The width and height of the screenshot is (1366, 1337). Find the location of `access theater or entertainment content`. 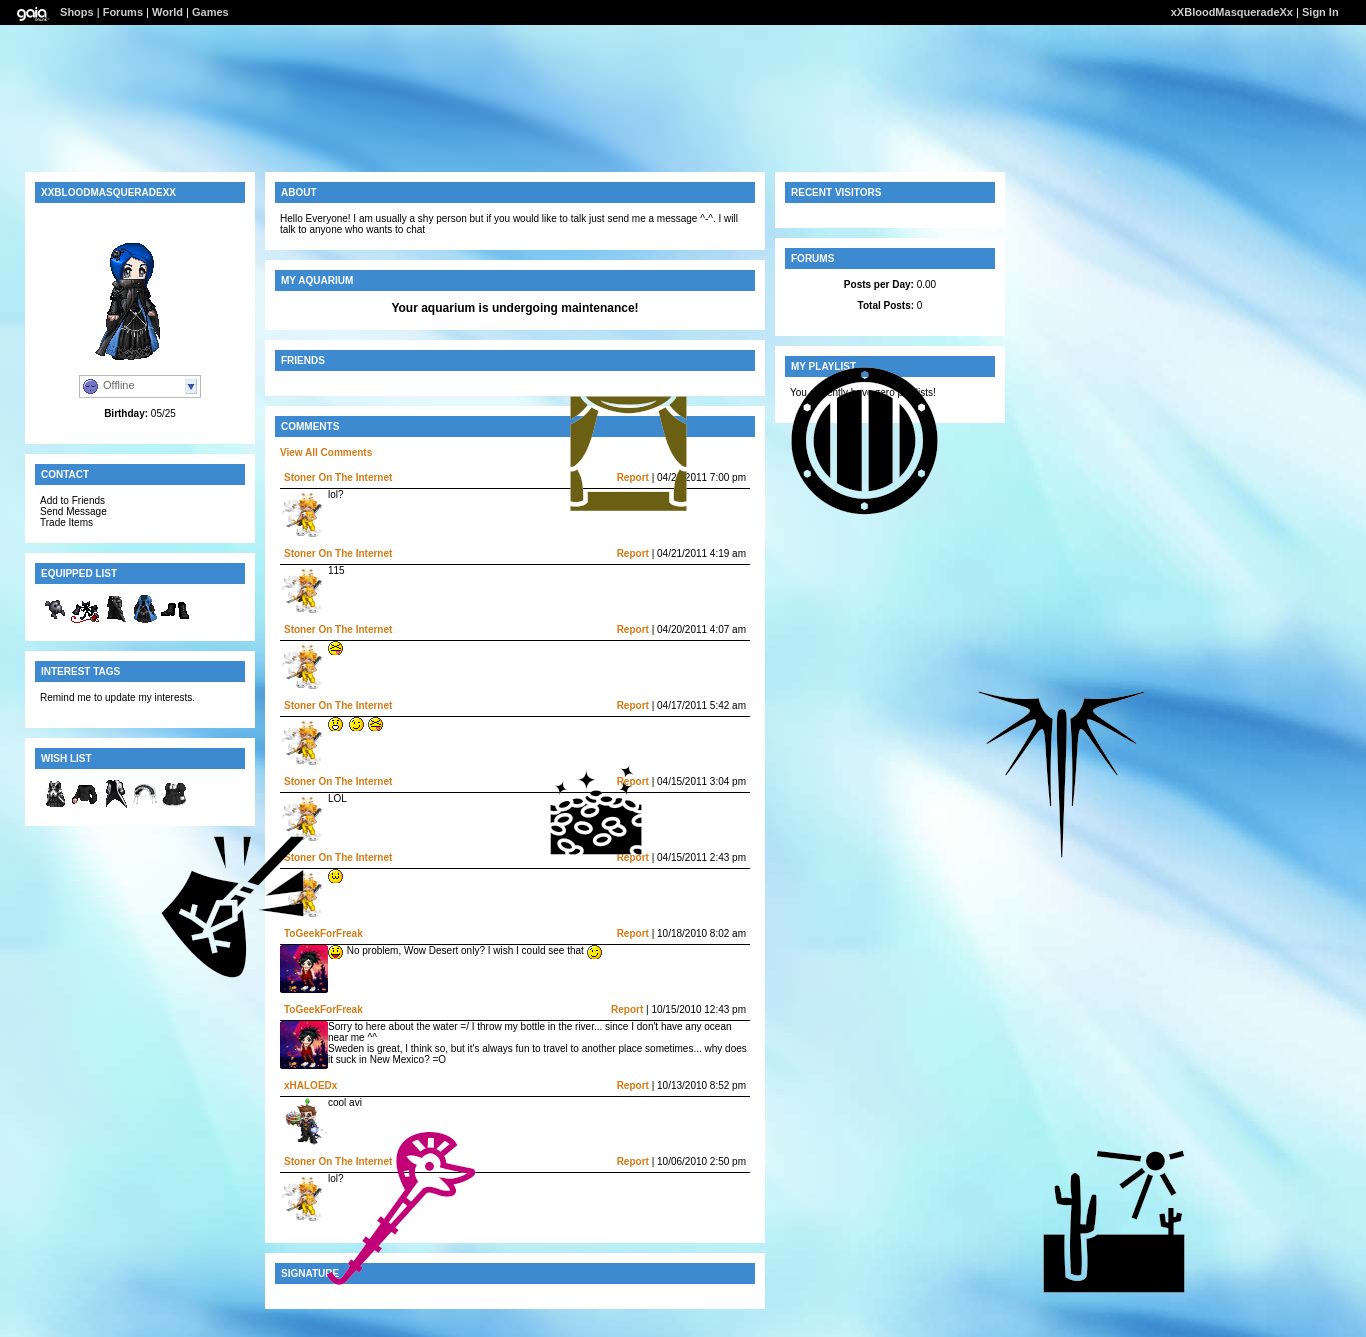

access theater or entertainment content is located at coordinates (628, 454).